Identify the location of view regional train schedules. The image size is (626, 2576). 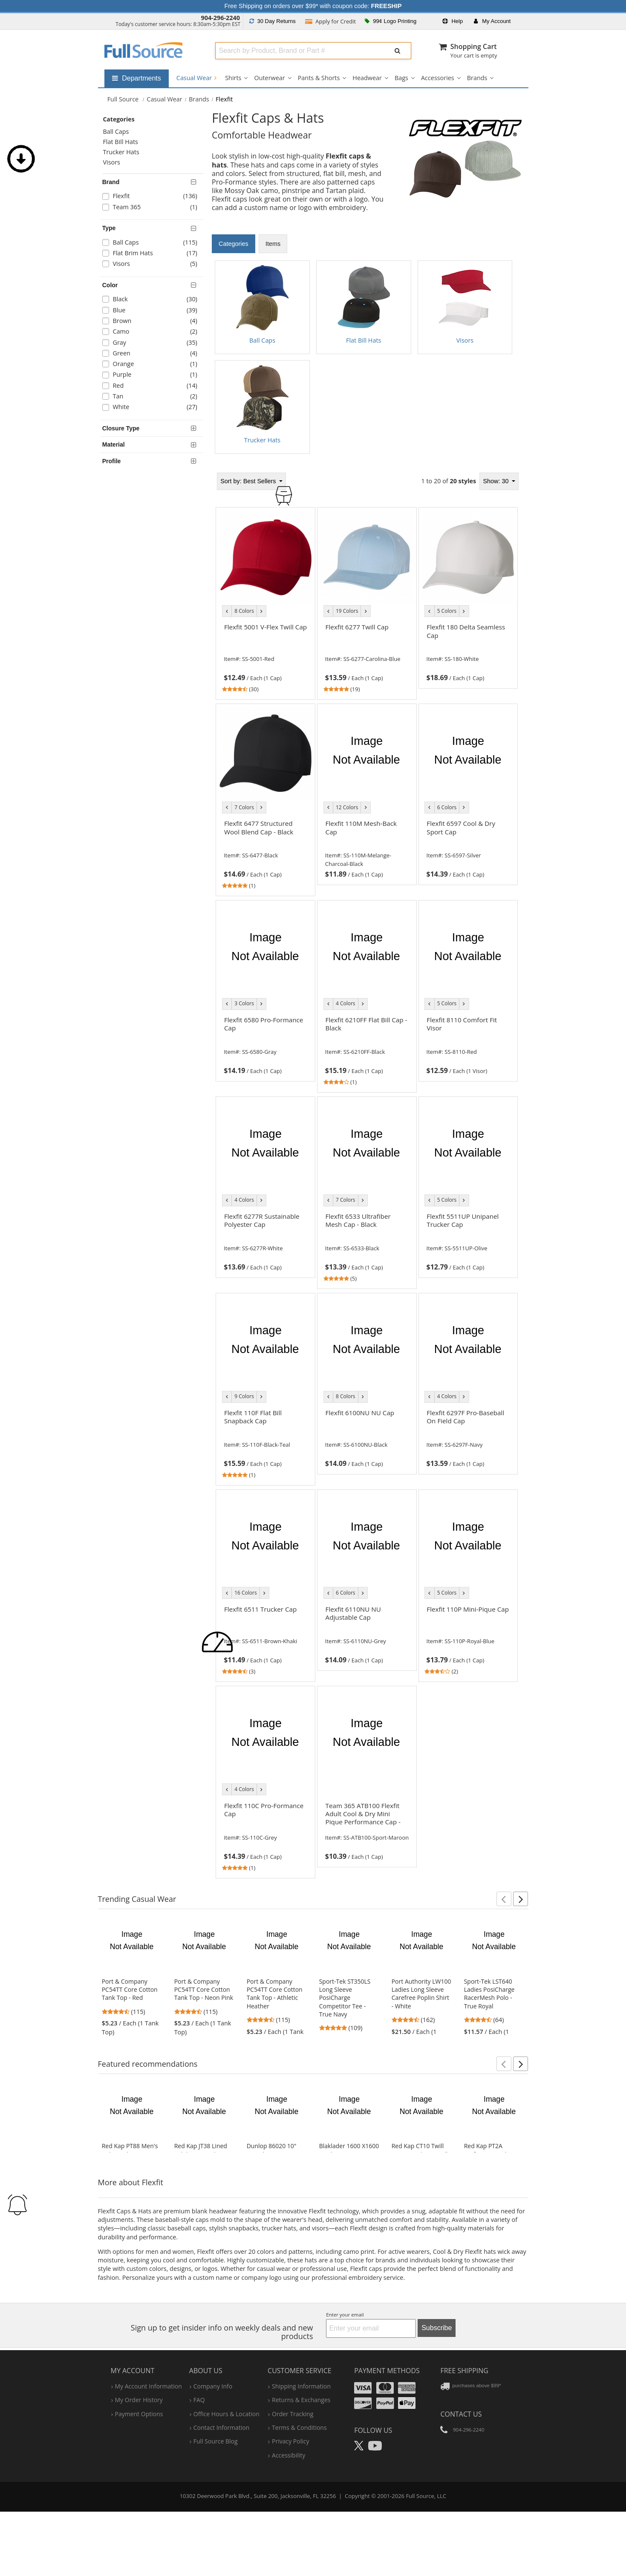
(284, 495).